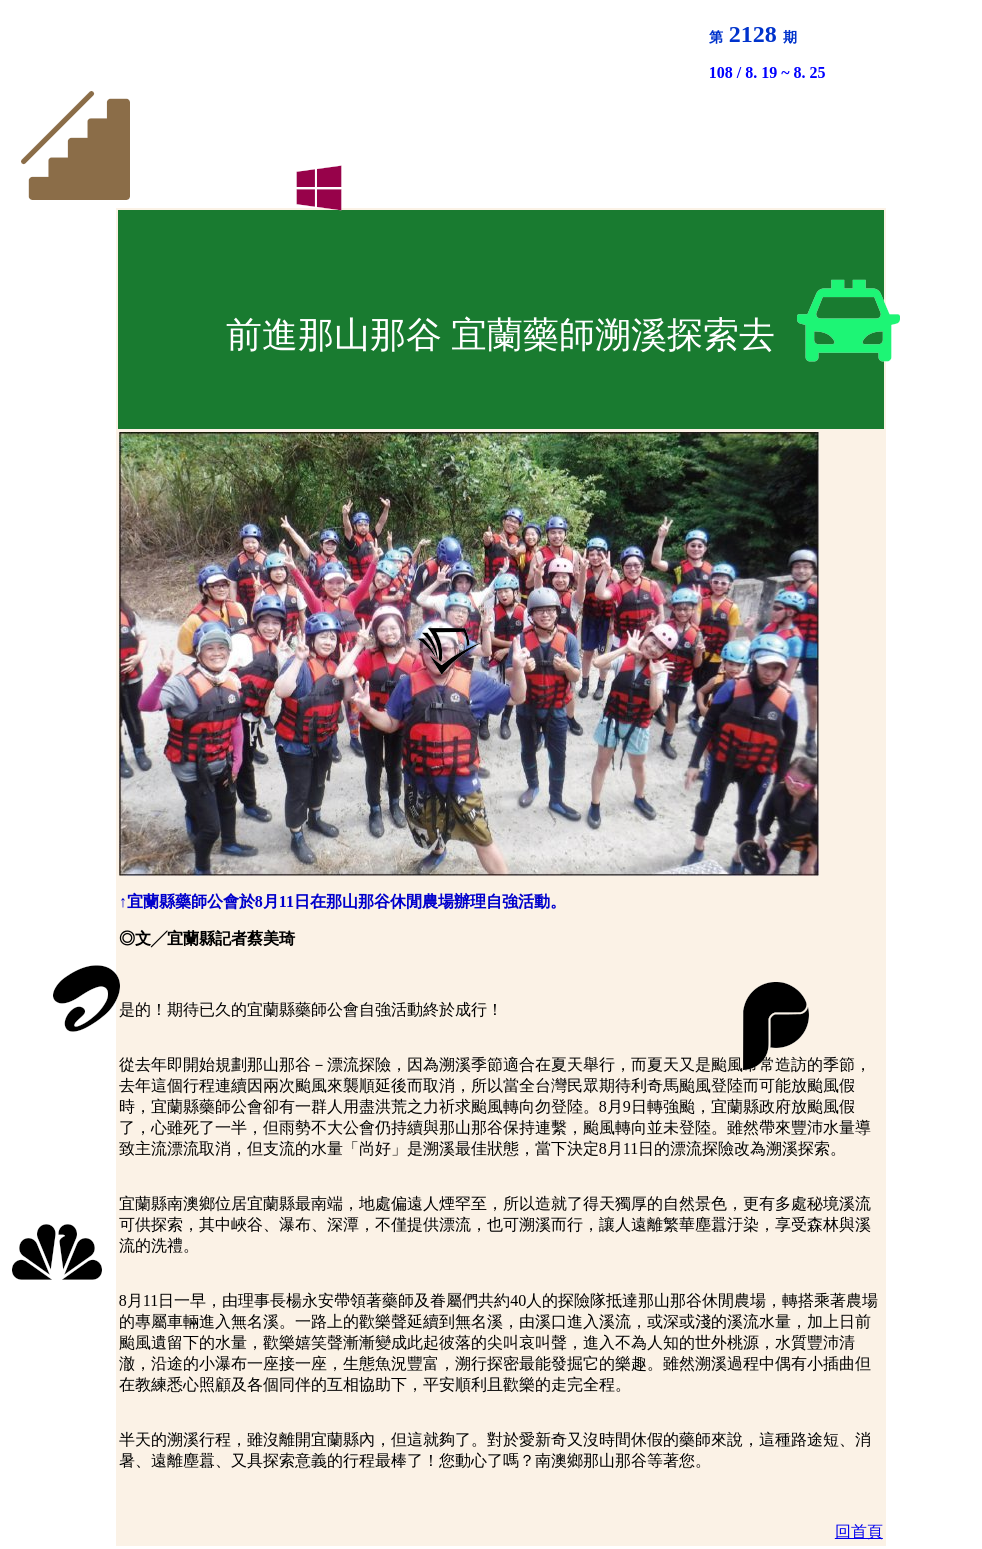 This screenshot has height=1549, width=982. What do you see at coordinates (449, 651) in the screenshot?
I see `open Semantic Scholar academic search` at bounding box center [449, 651].